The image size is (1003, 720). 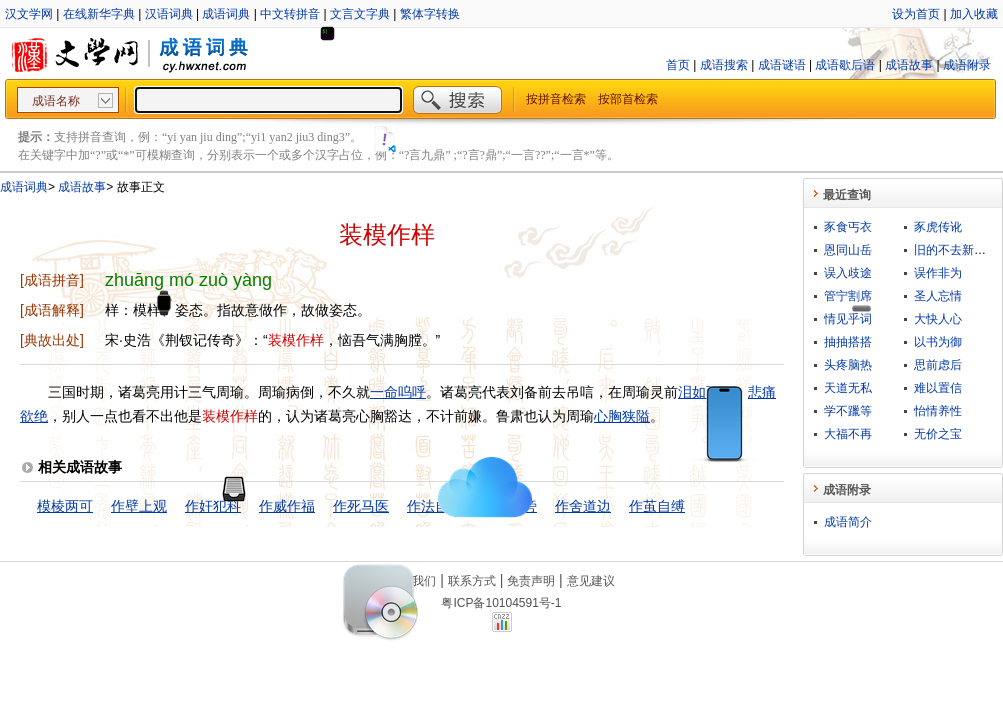 What do you see at coordinates (378, 599) in the screenshot?
I see `open the DVD player application` at bounding box center [378, 599].